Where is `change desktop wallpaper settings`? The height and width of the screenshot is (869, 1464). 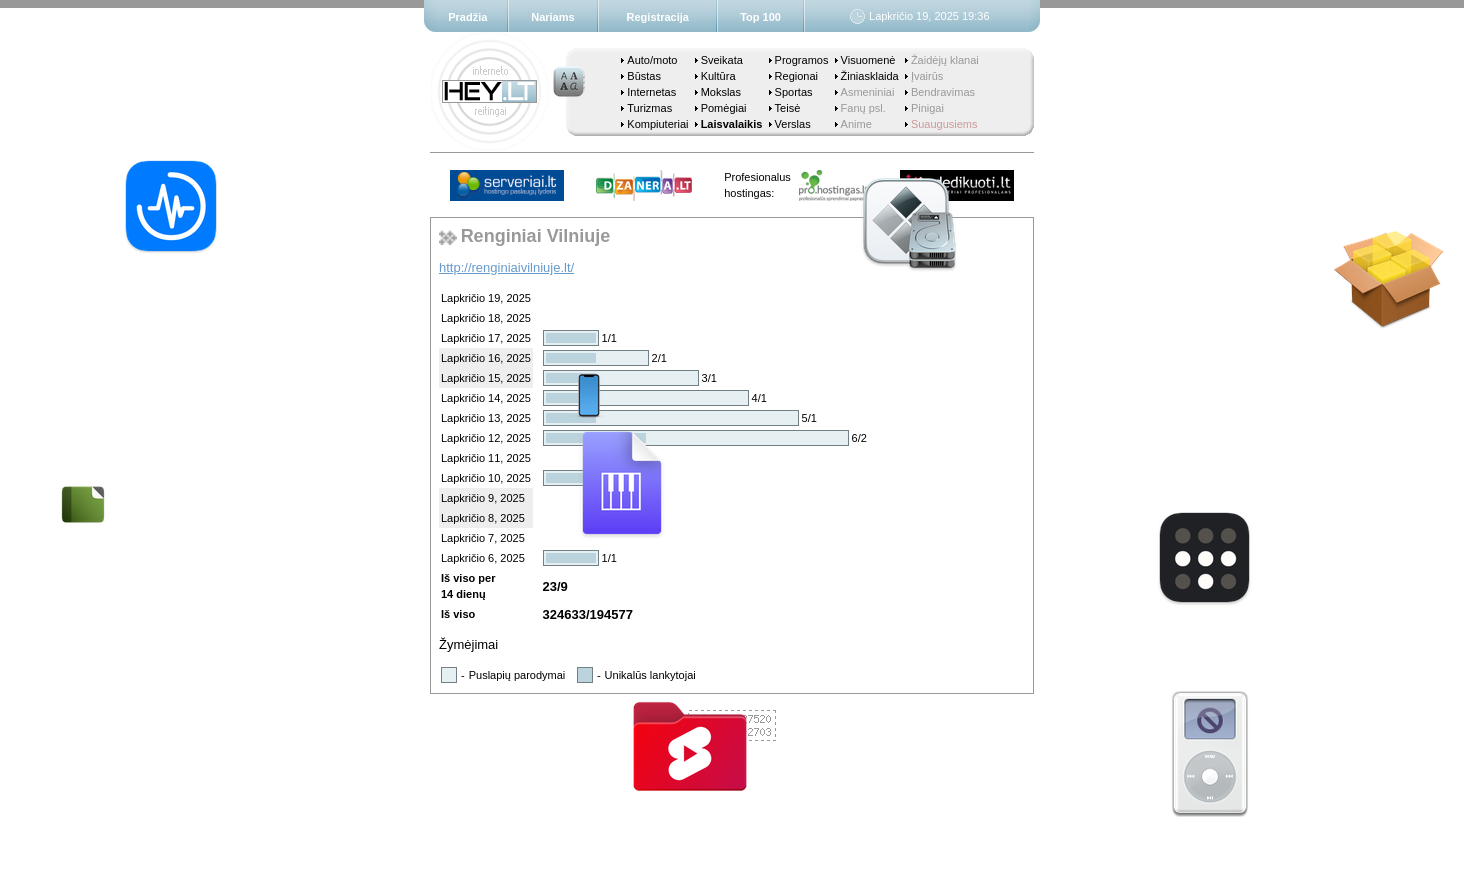
change desktop wallpaper settings is located at coordinates (83, 503).